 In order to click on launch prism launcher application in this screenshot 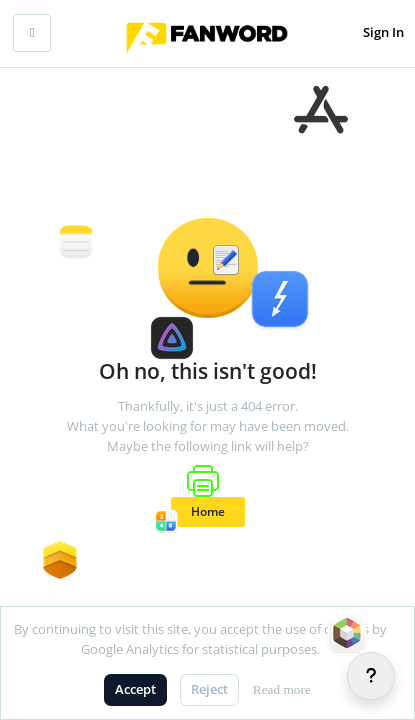, I will do `click(347, 633)`.